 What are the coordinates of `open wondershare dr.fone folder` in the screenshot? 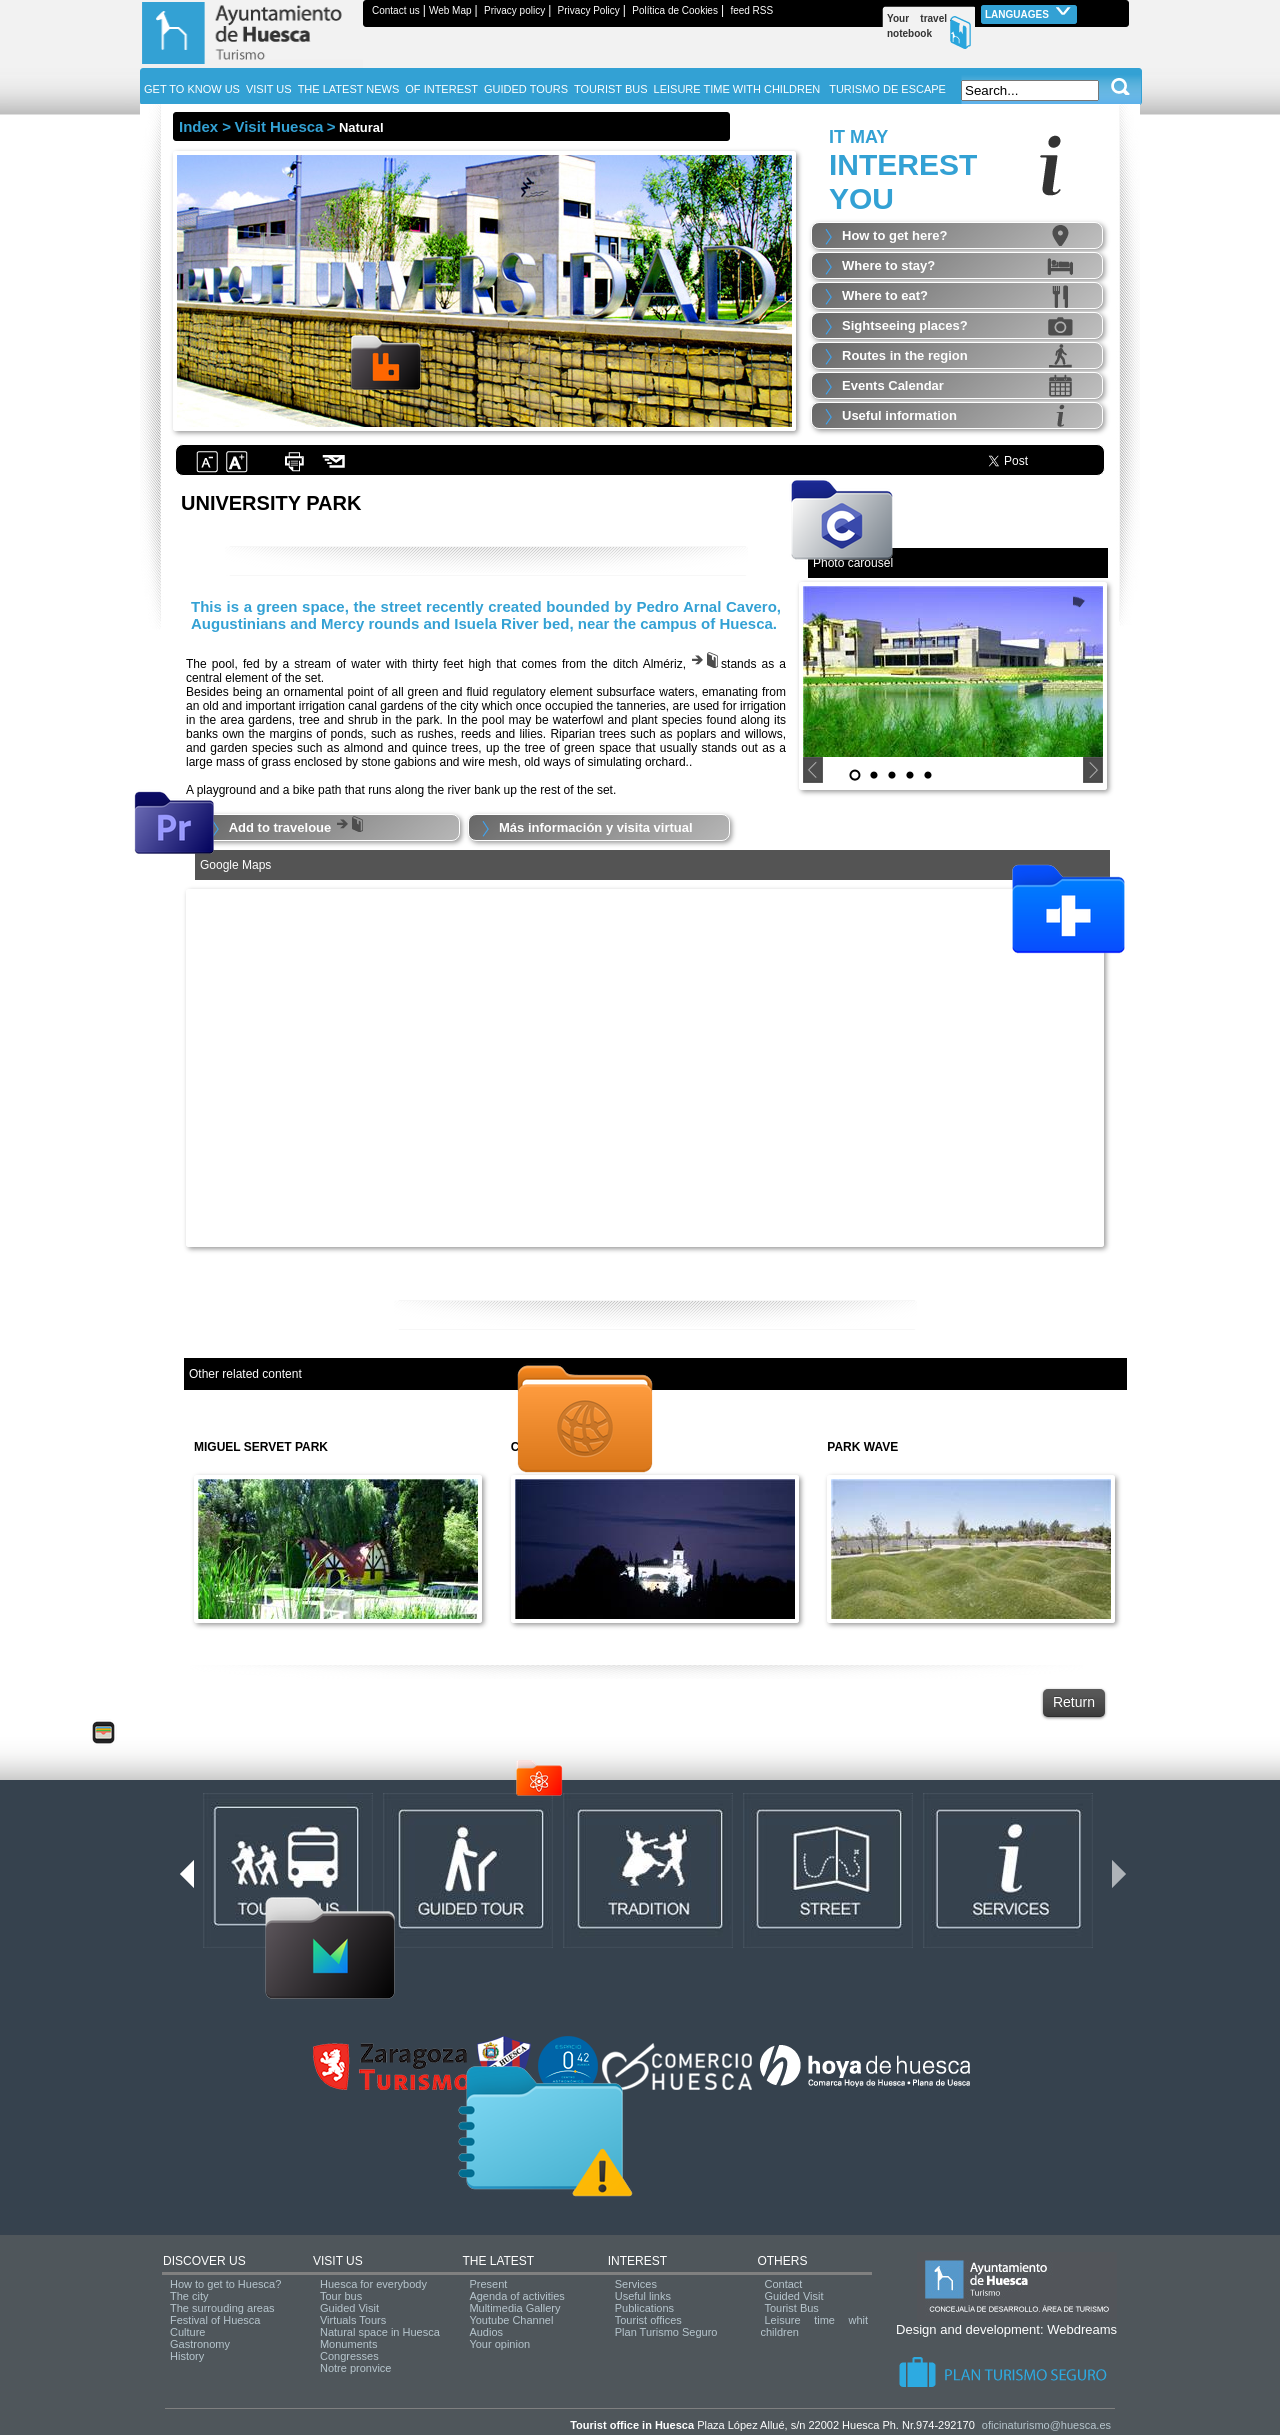 It's located at (1068, 912).